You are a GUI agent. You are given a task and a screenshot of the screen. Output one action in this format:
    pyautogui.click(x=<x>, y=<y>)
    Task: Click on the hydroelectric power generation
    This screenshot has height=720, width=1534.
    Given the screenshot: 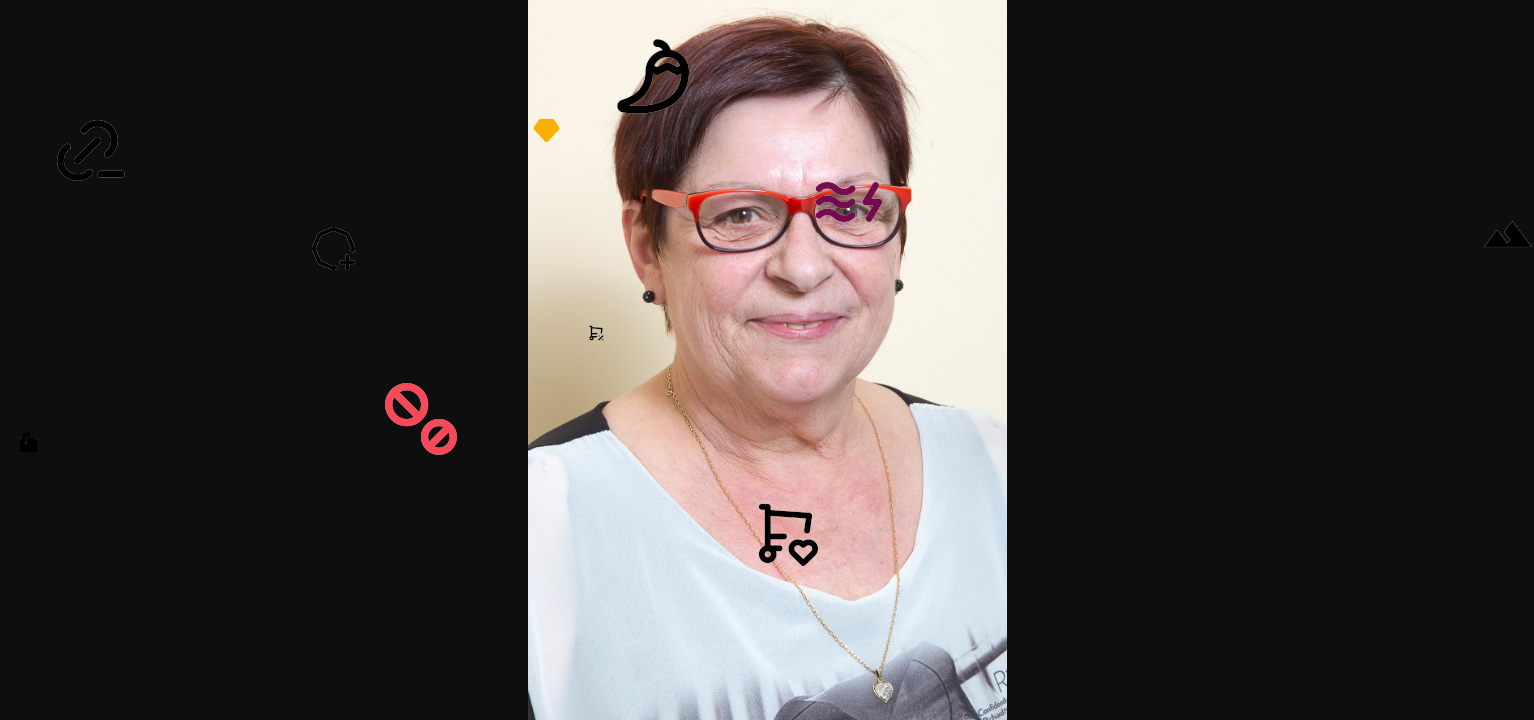 What is the action you would take?
    pyautogui.click(x=849, y=202)
    